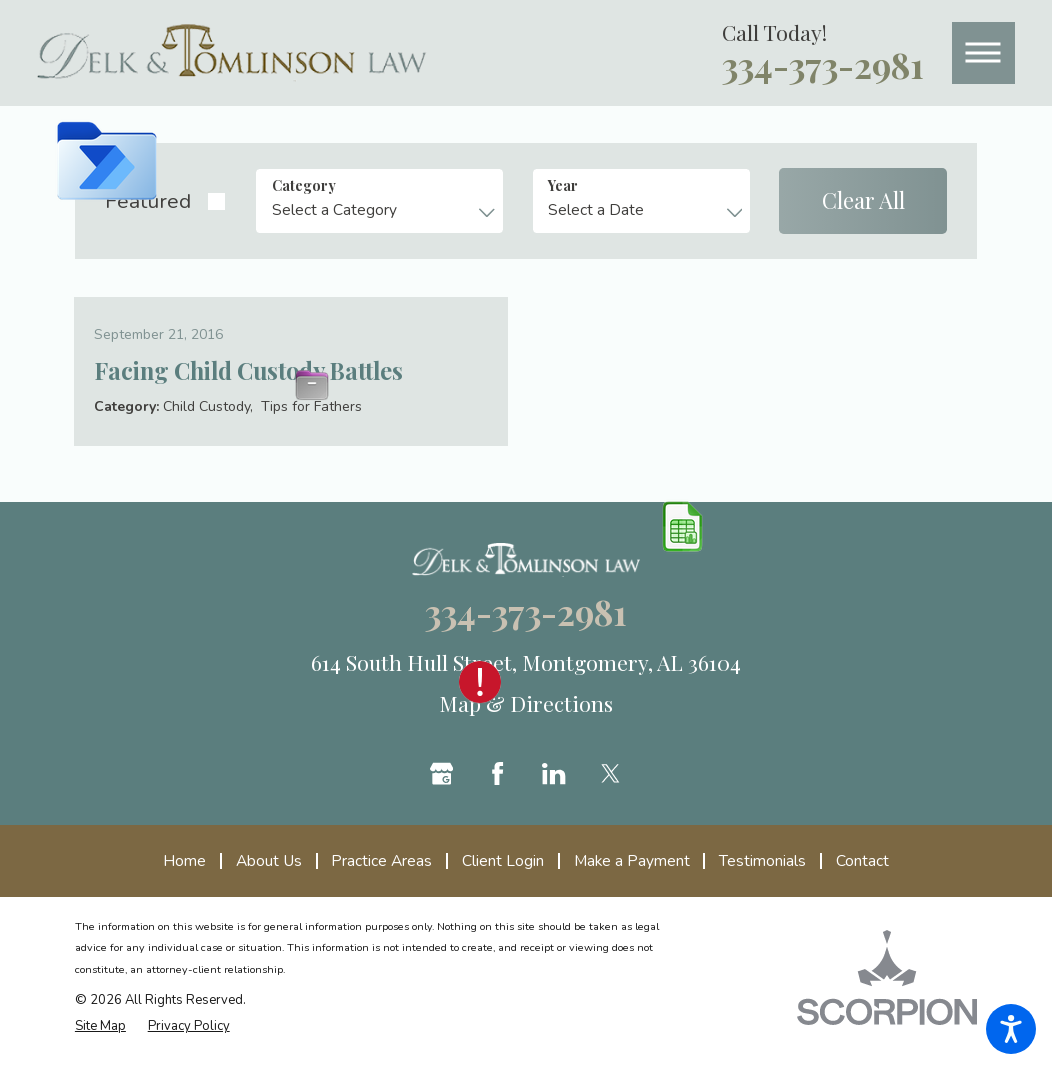  I want to click on open Microsoft Power Automate project files, so click(106, 163).